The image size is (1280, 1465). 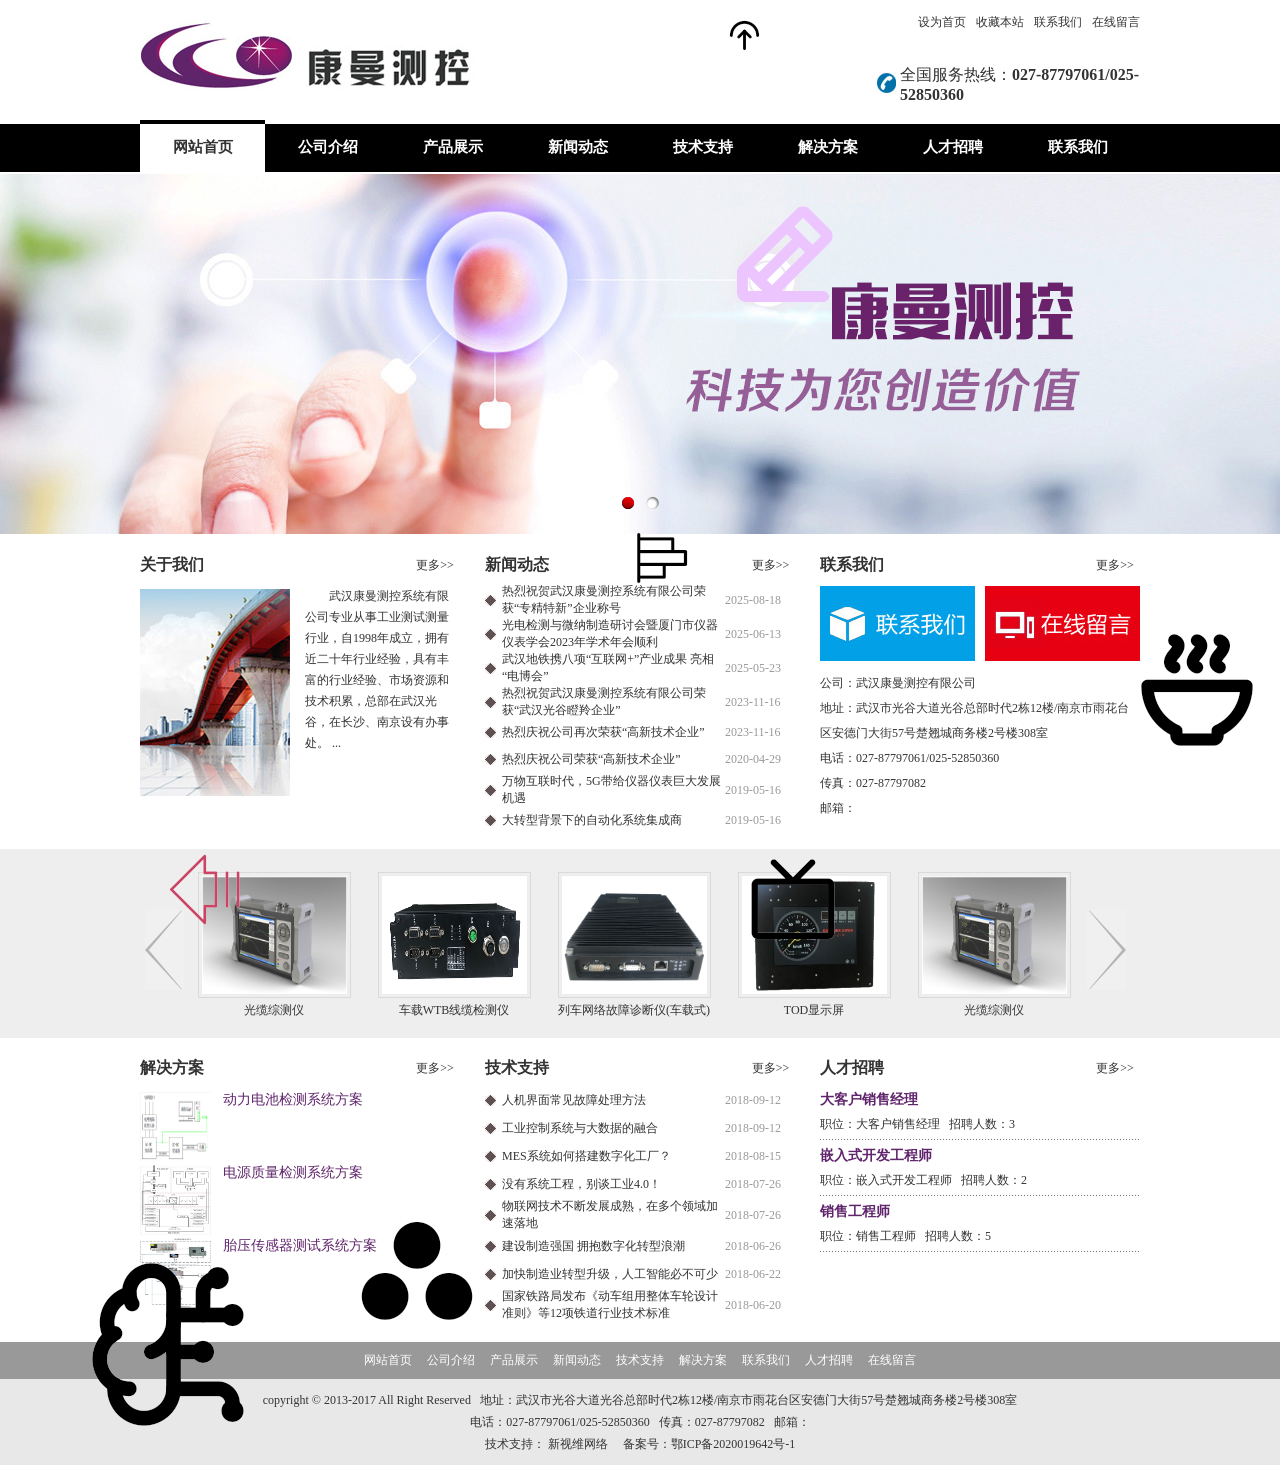 What do you see at coordinates (207, 889) in the screenshot?
I see `skip to previous track or beginning` at bounding box center [207, 889].